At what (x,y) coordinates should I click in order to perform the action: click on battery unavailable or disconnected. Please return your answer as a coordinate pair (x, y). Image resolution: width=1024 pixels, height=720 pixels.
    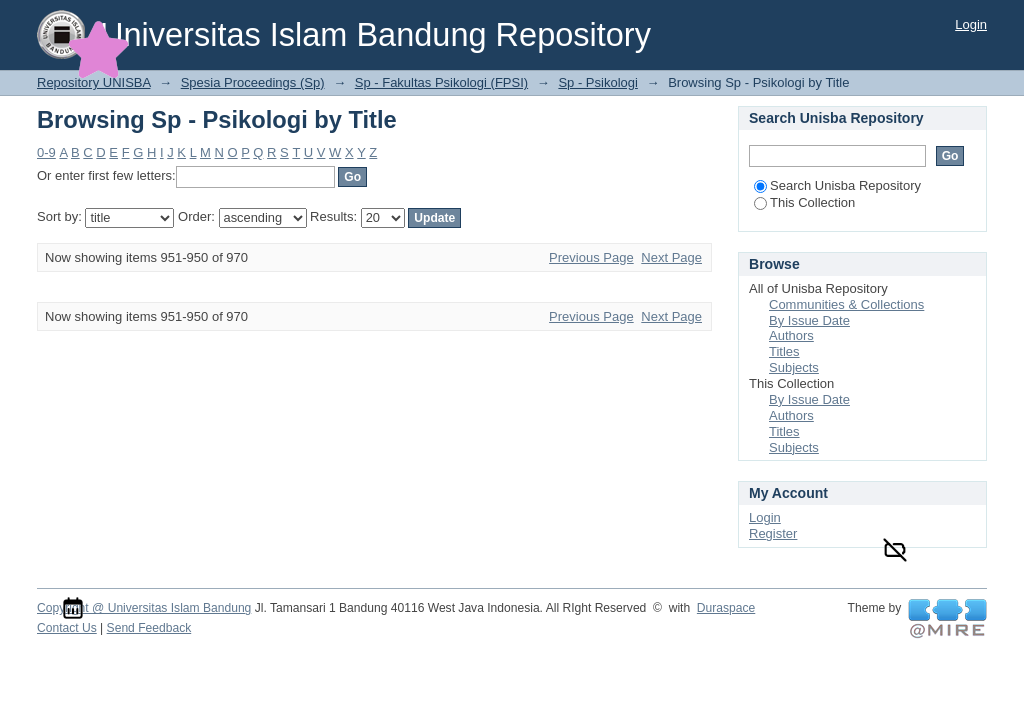
    Looking at the image, I should click on (895, 550).